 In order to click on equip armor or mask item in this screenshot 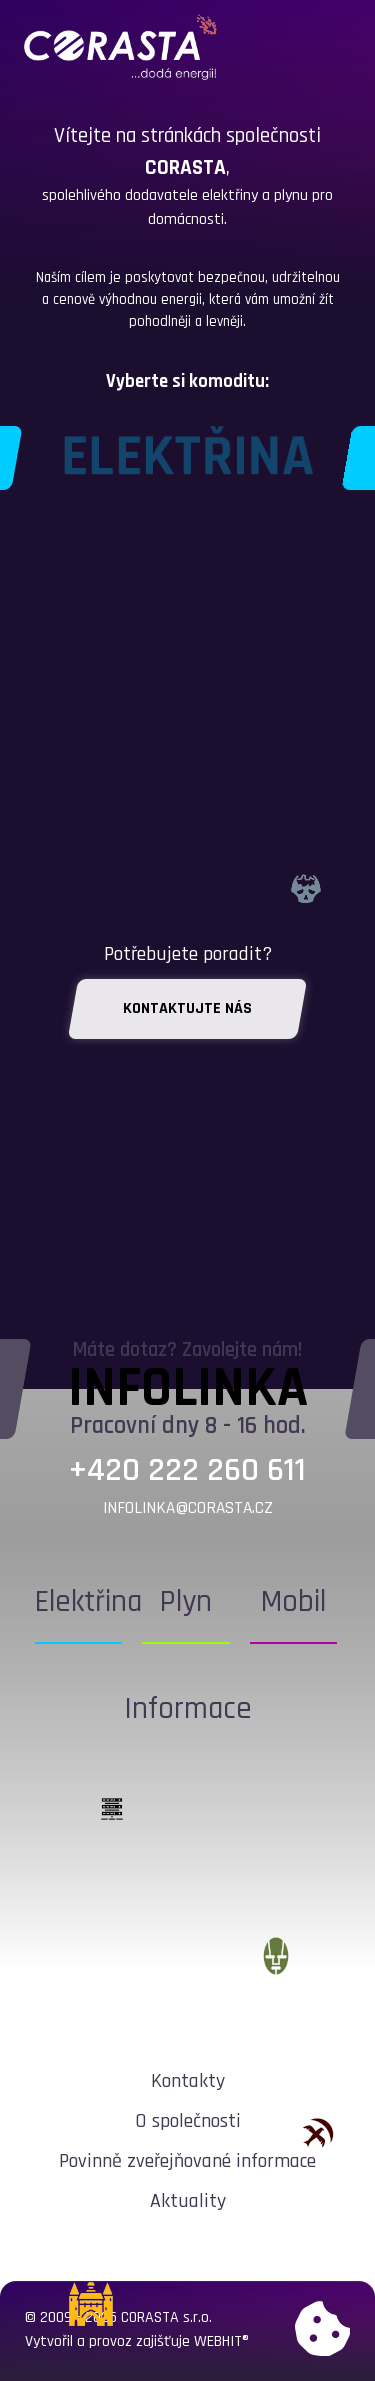, I will do `click(276, 1956)`.